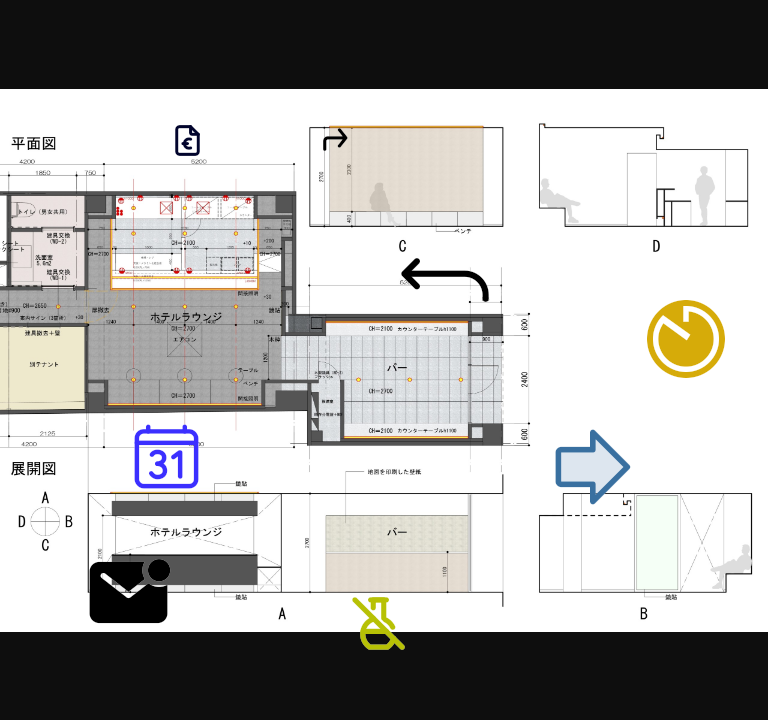 The image size is (768, 720). What do you see at coordinates (686, 339) in the screenshot?
I see `set or view a countdown timer` at bounding box center [686, 339].